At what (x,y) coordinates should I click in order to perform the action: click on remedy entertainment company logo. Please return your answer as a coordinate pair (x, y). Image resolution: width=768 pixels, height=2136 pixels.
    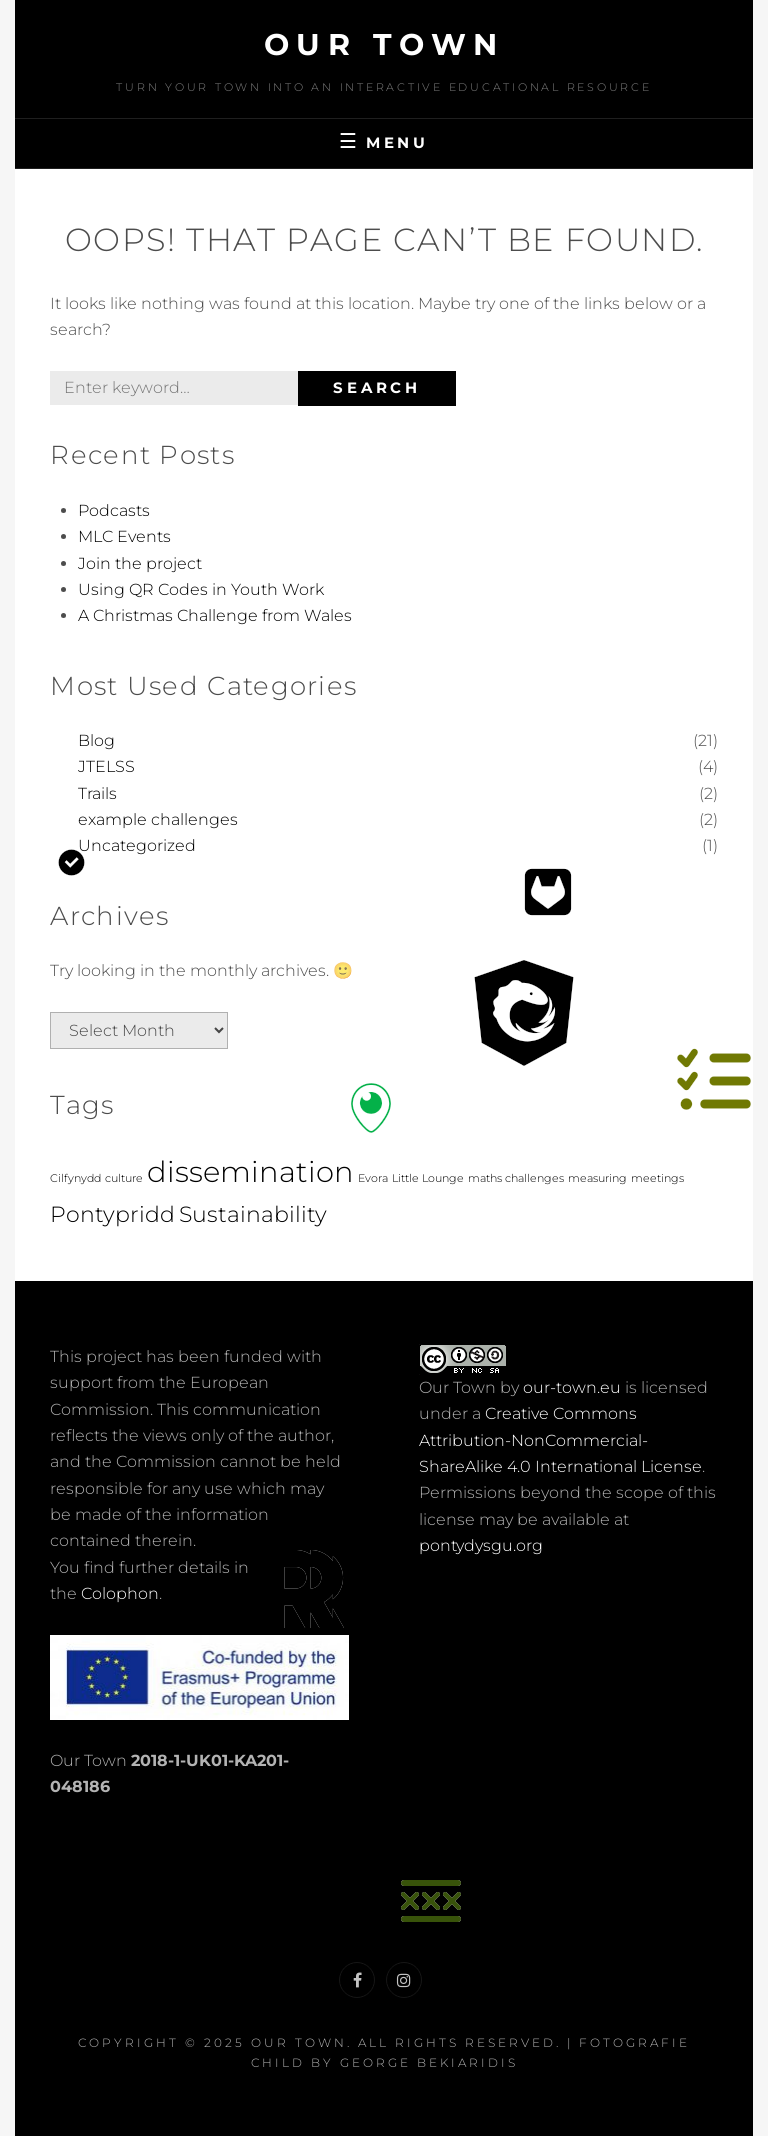
    Looking at the image, I should click on (305, 1589).